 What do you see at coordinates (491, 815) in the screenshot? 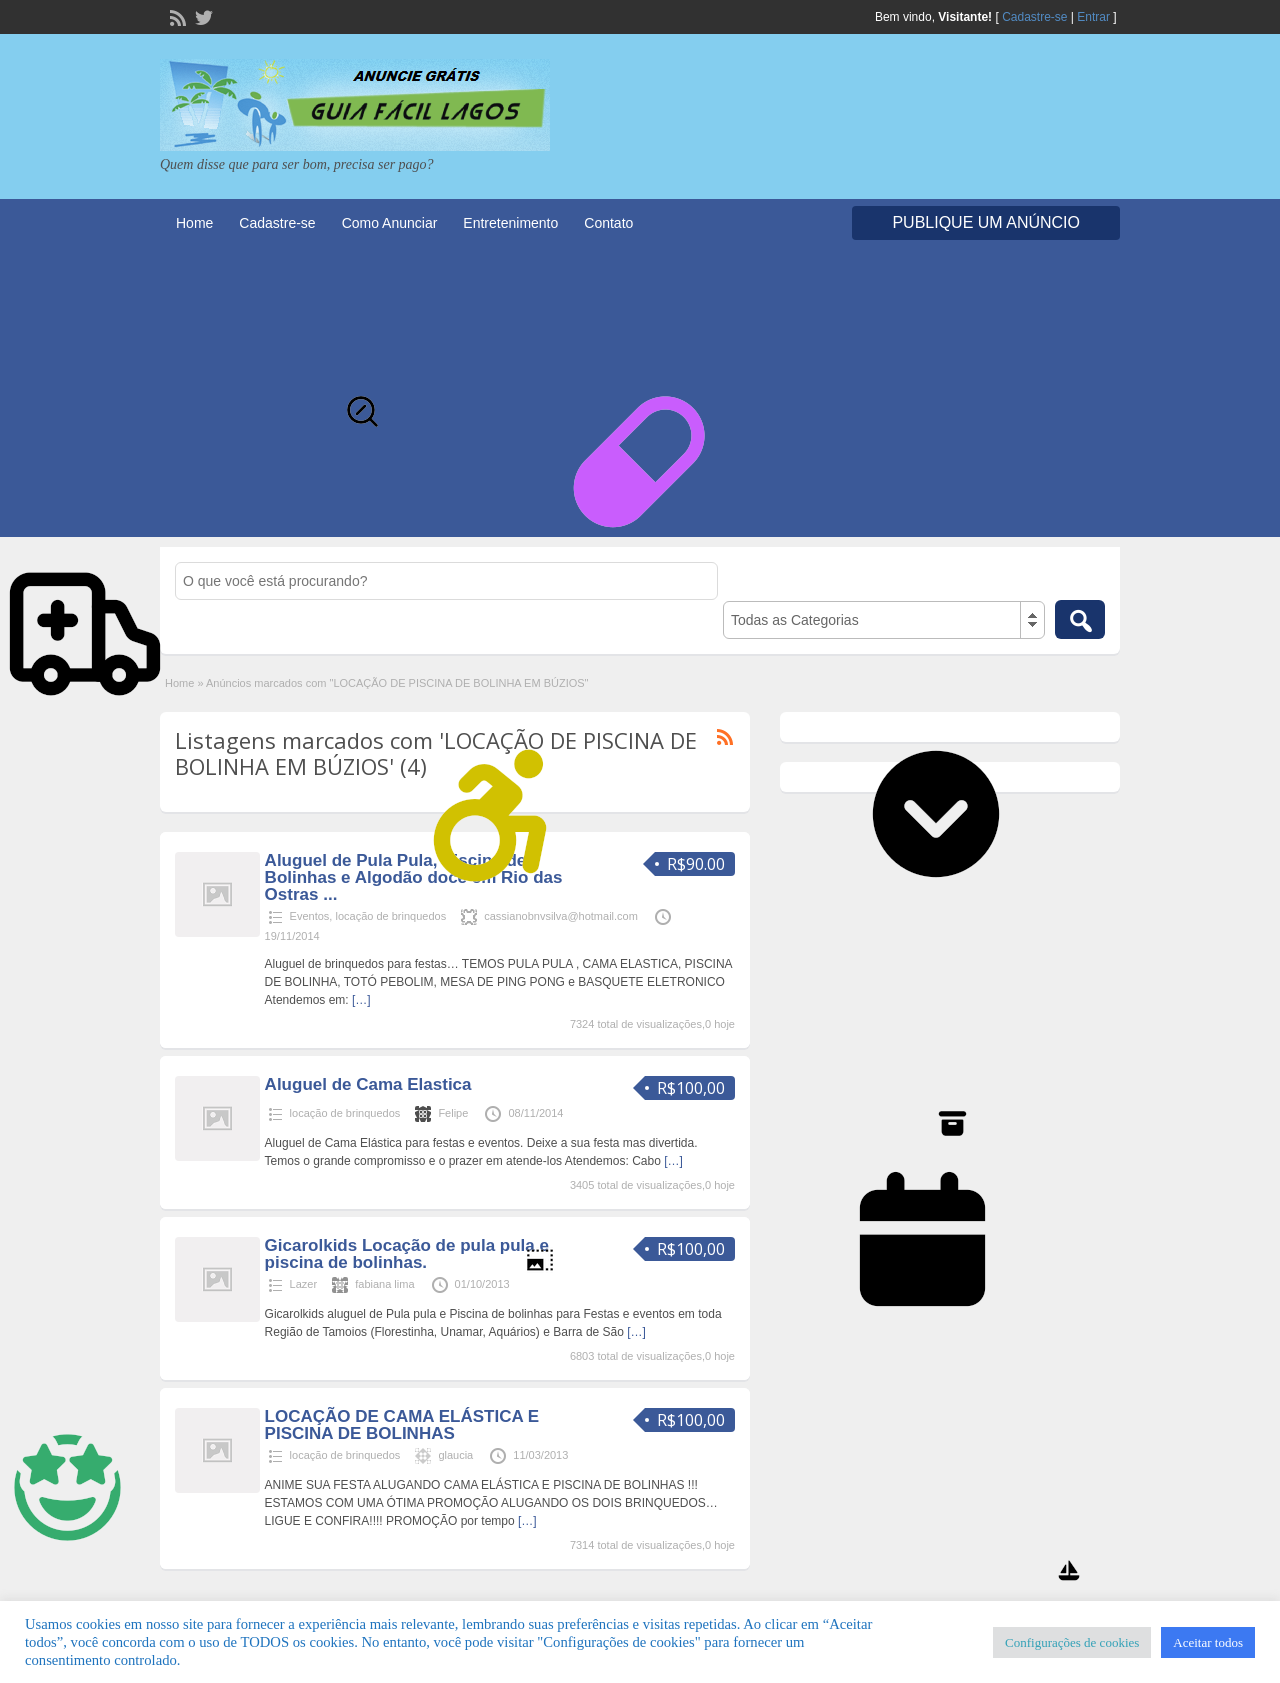
I see `indicates wheelchair accessibility` at bounding box center [491, 815].